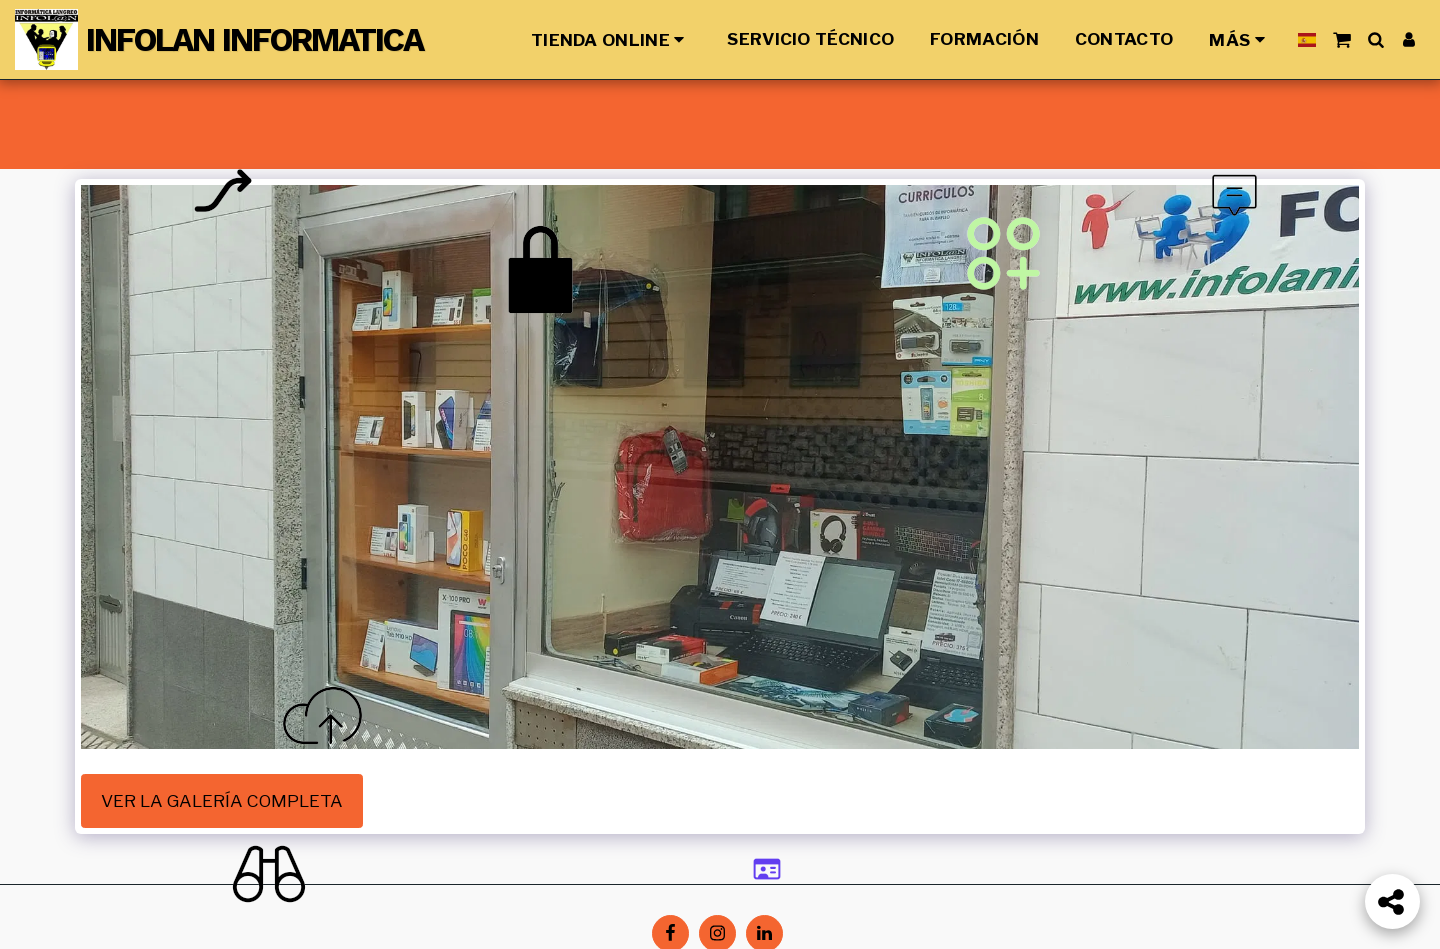 The image size is (1440, 949). Describe the element at coordinates (322, 715) in the screenshot. I see `upload file to cloud storage` at that location.